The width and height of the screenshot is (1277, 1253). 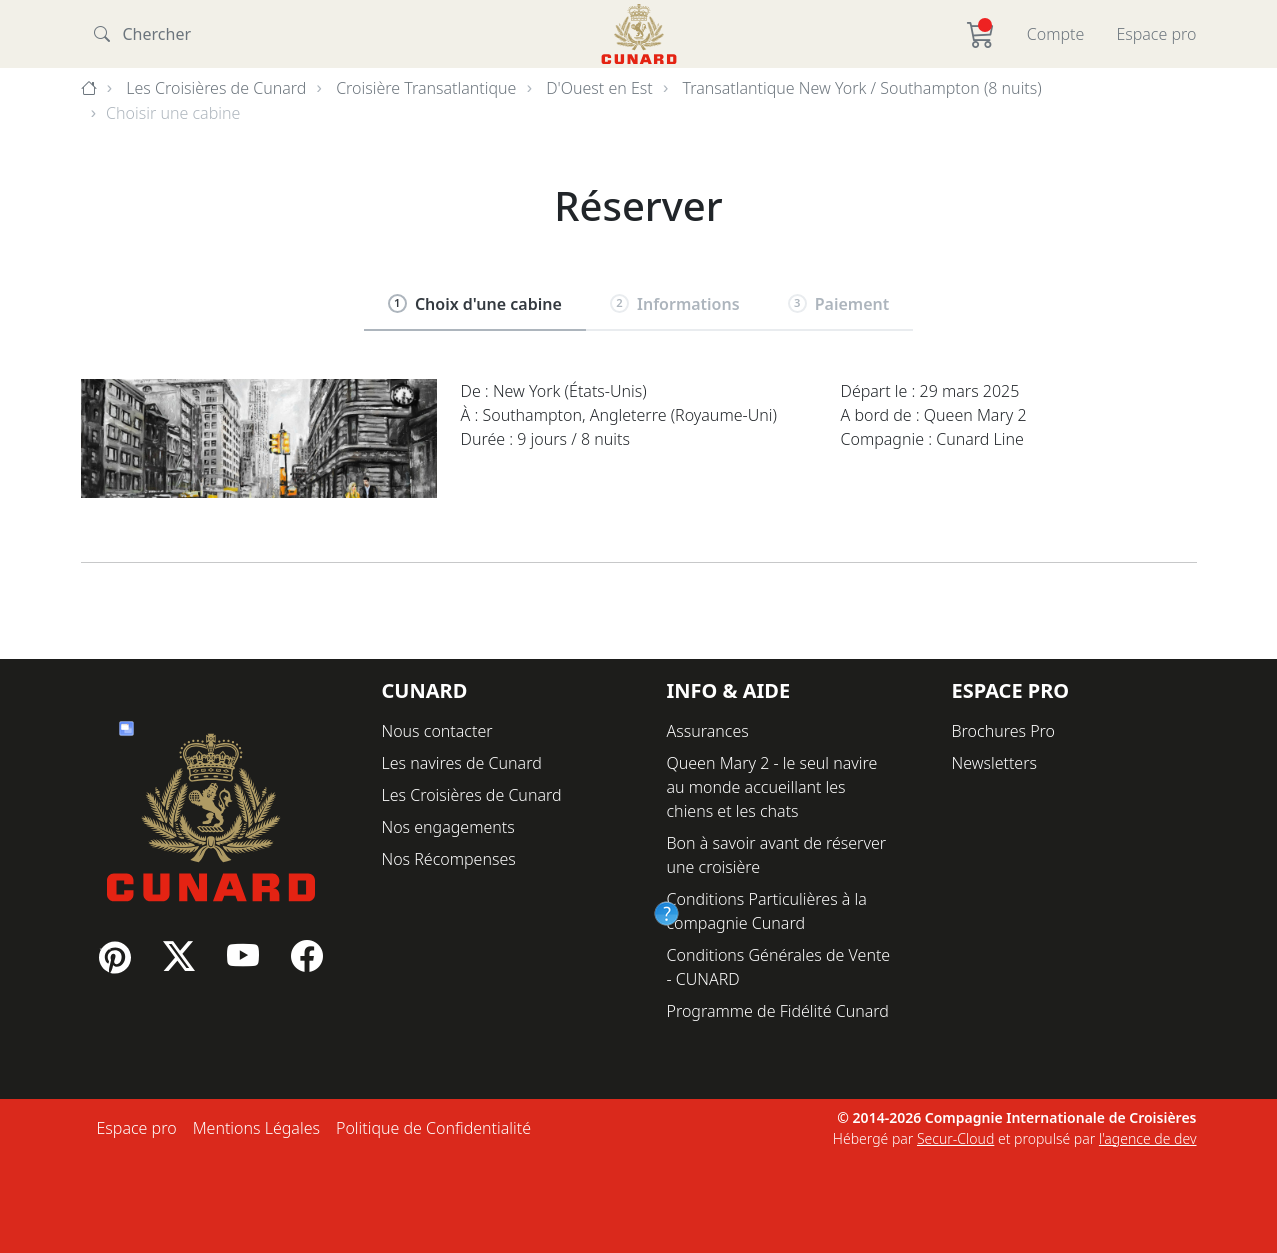 I want to click on manage startup applications and session settings, so click(x=126, y=728).